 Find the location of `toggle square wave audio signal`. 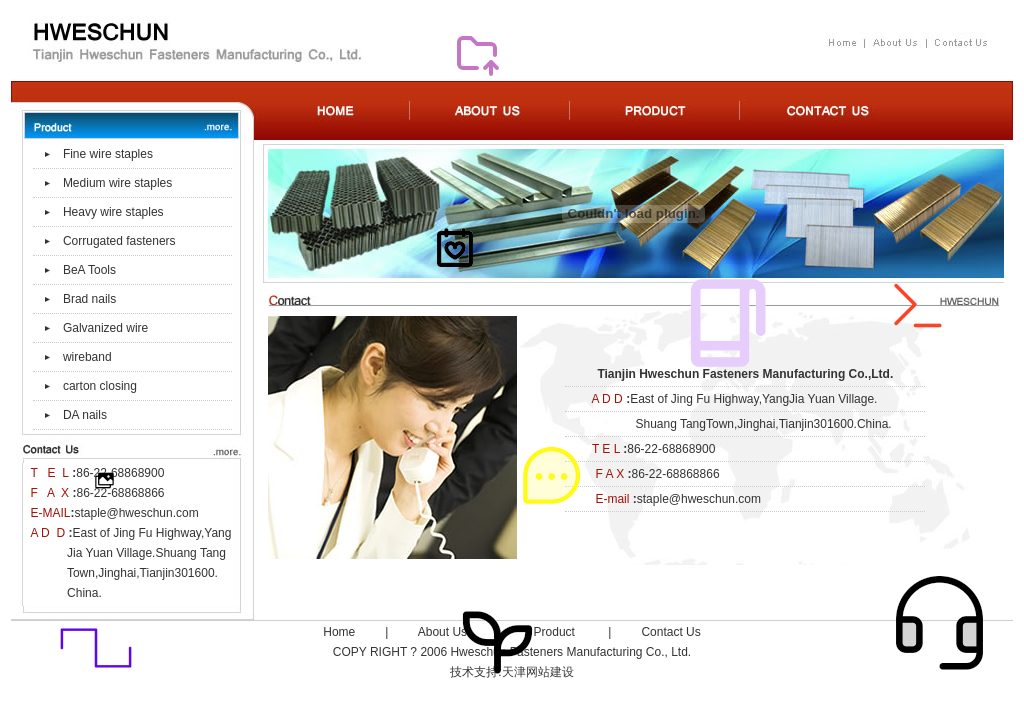

toggle square wave audio signal is located at coordinates (96, 648).